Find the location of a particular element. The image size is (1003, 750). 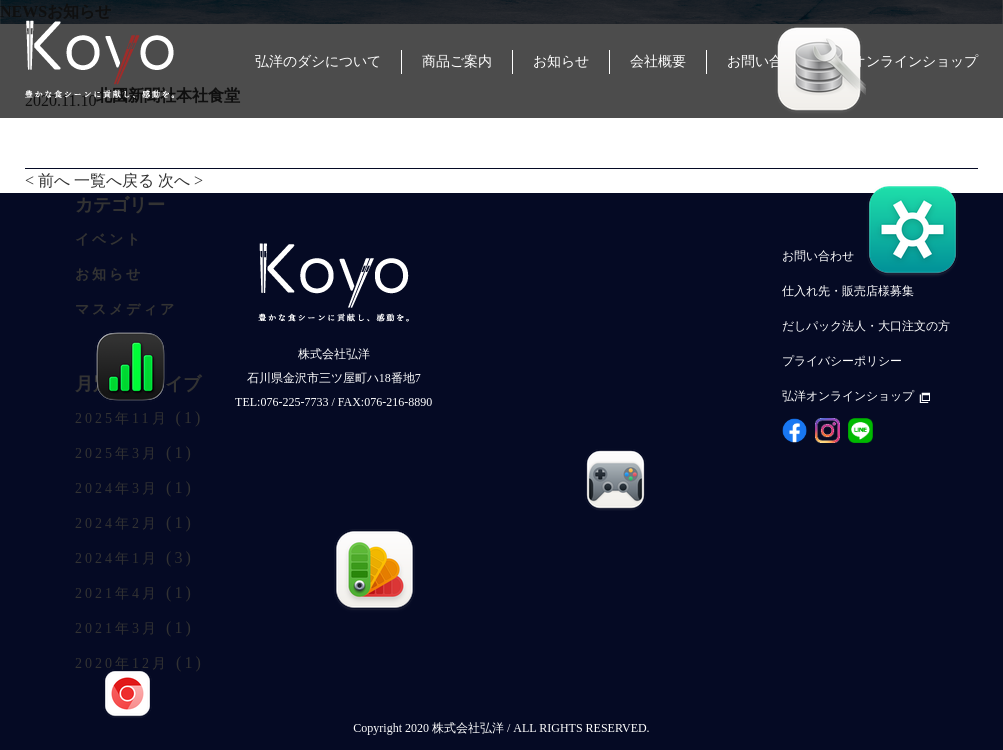

open apple numbers spreadsheet app is located at coordinates (130, 366).